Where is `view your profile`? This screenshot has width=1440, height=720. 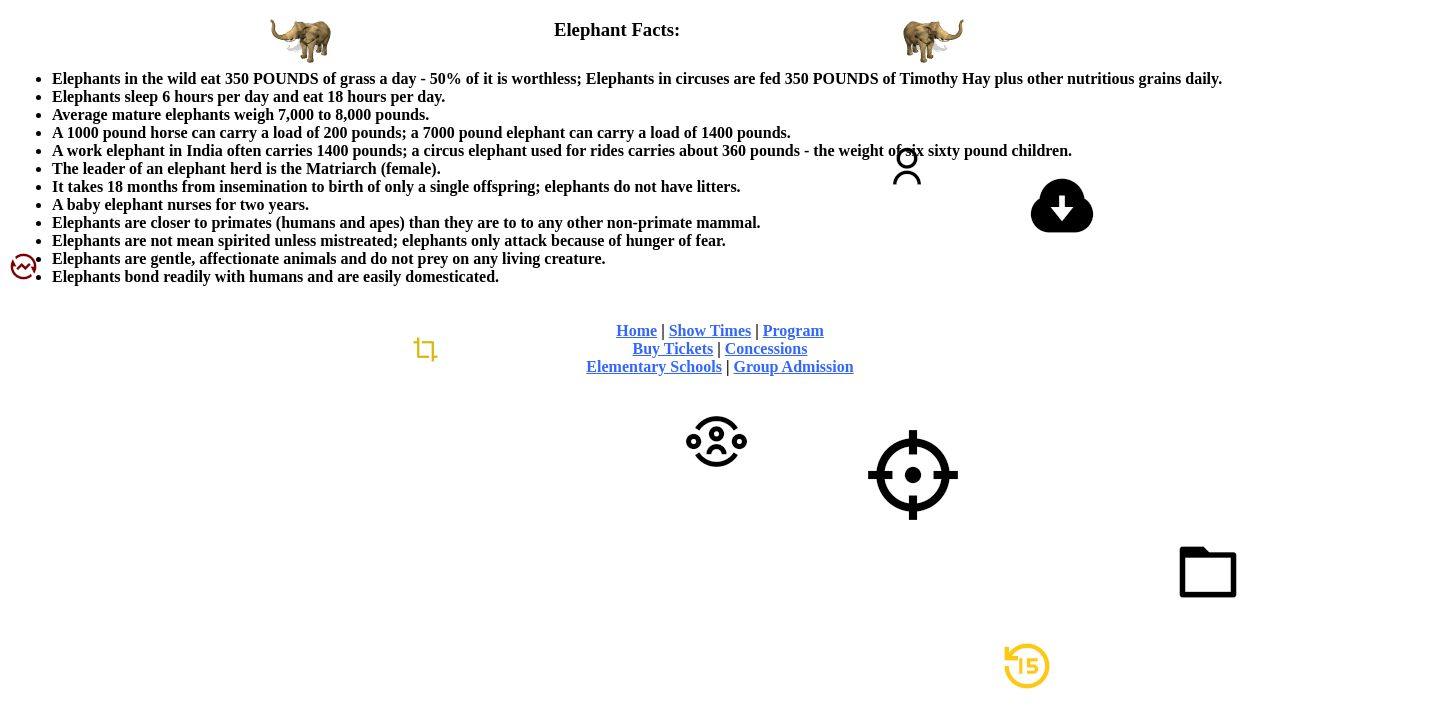 view your profile is located at coordinates (907, 167).